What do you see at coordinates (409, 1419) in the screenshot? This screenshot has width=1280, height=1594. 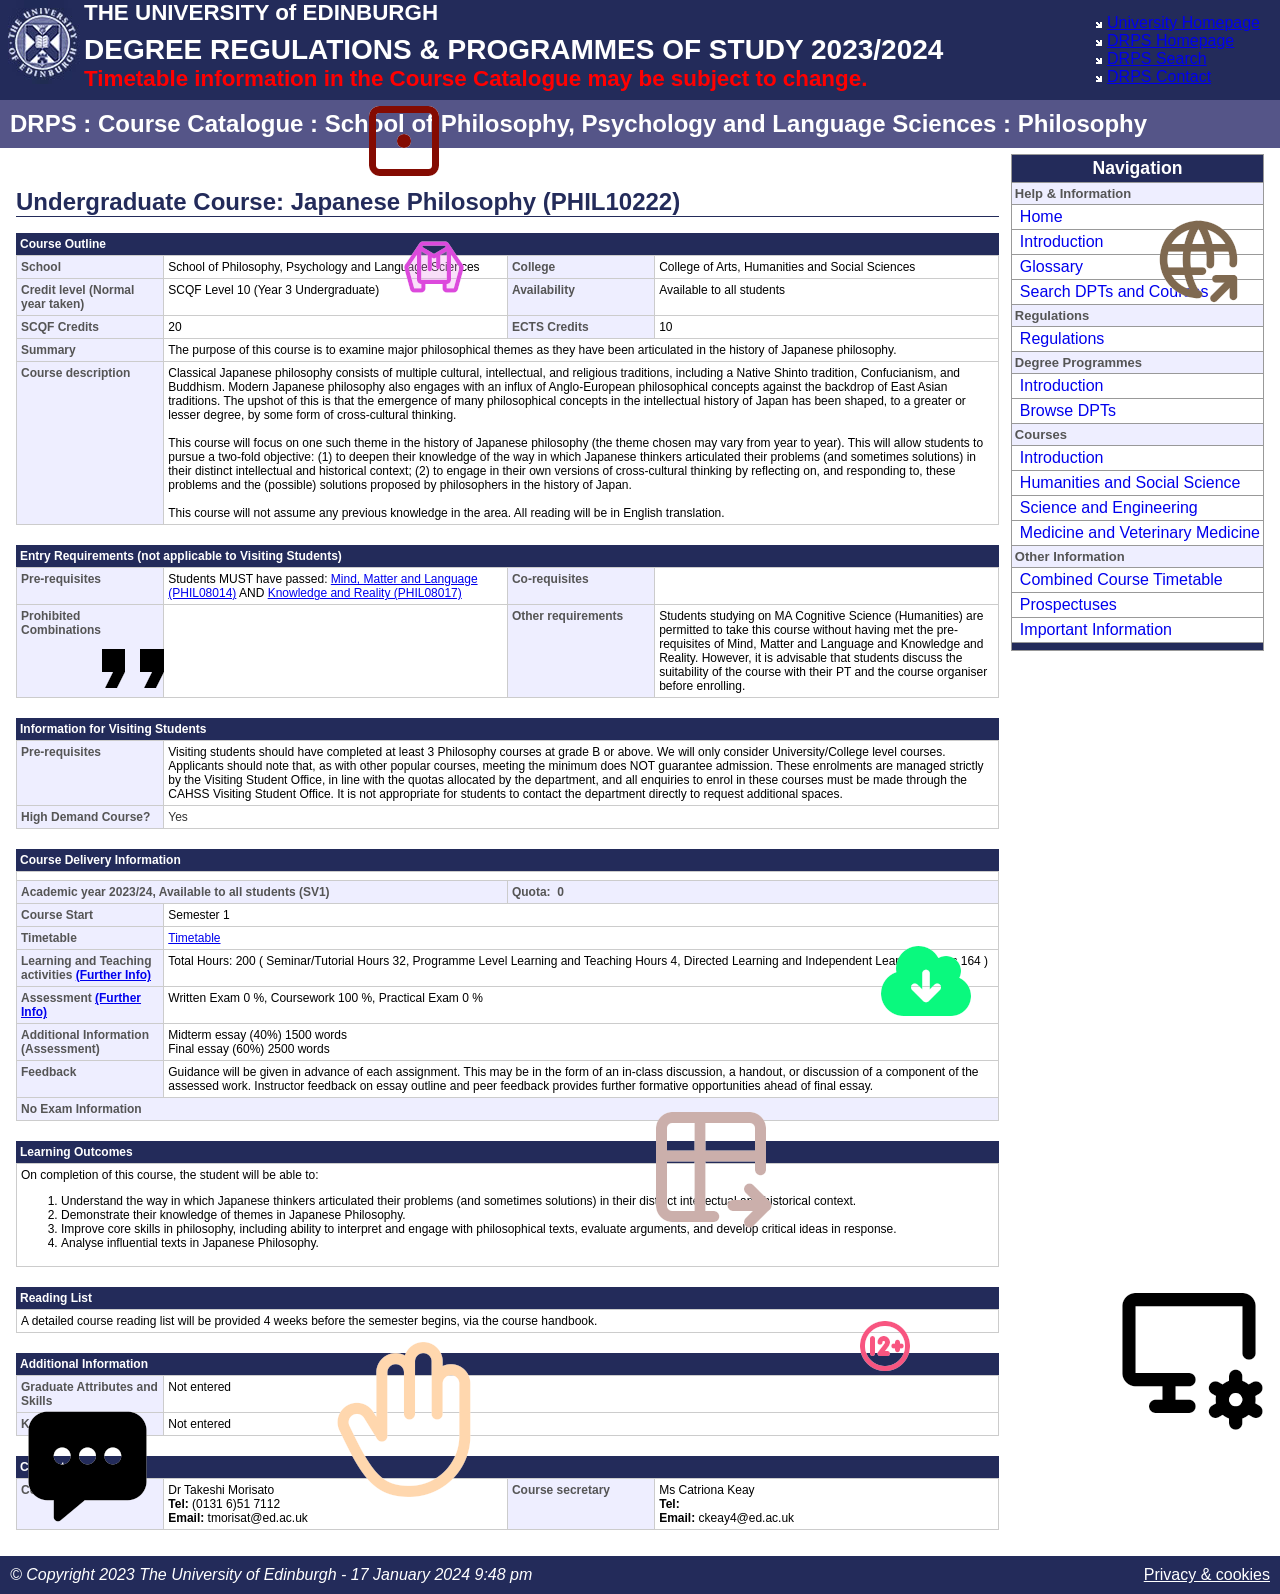 I see `stop or pause an action` at bounding box center [409, 1419].